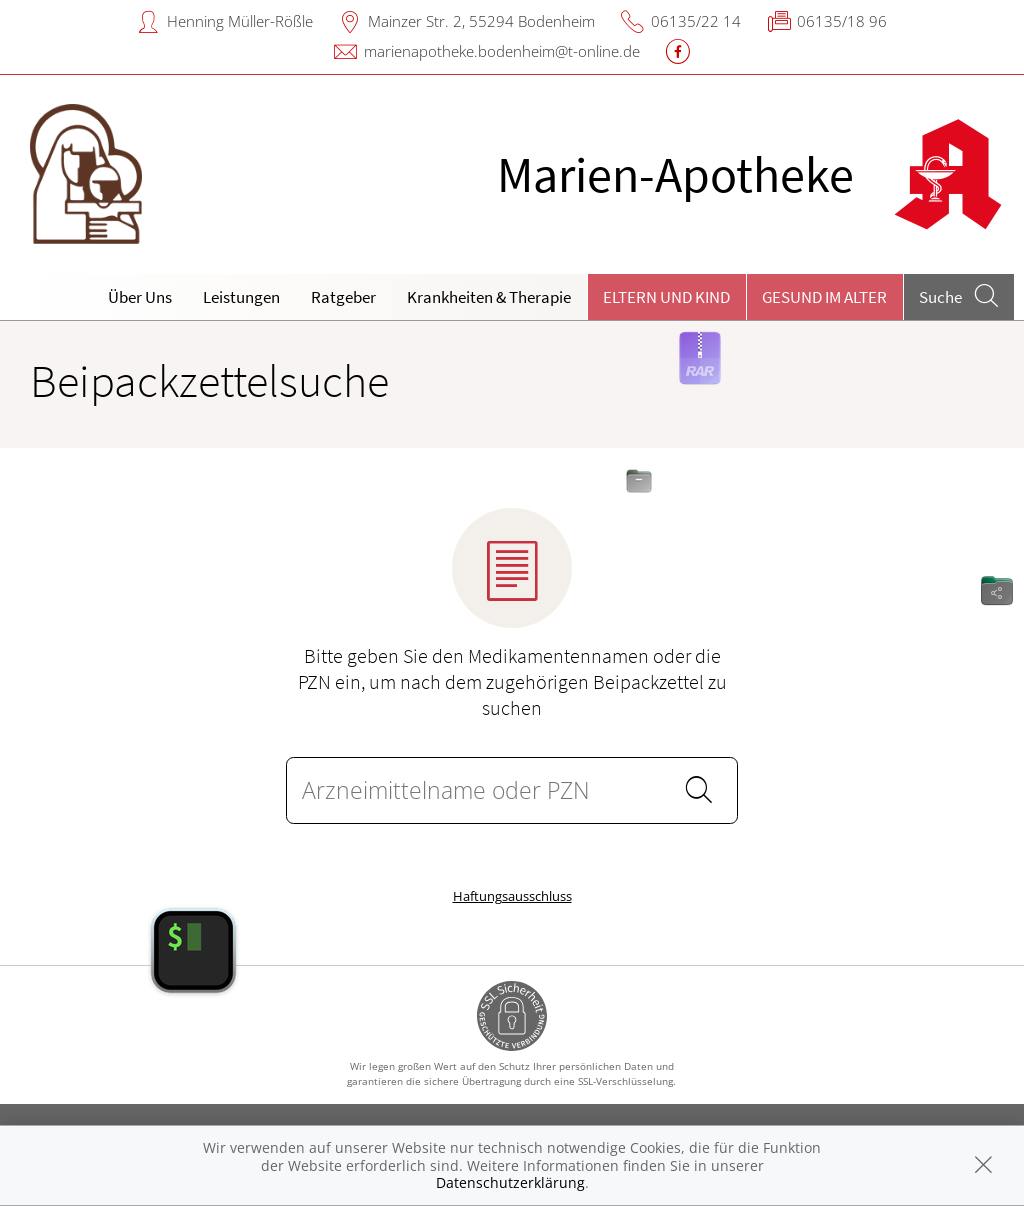  I want to click on open xterm terminal application, so click(193, 950).